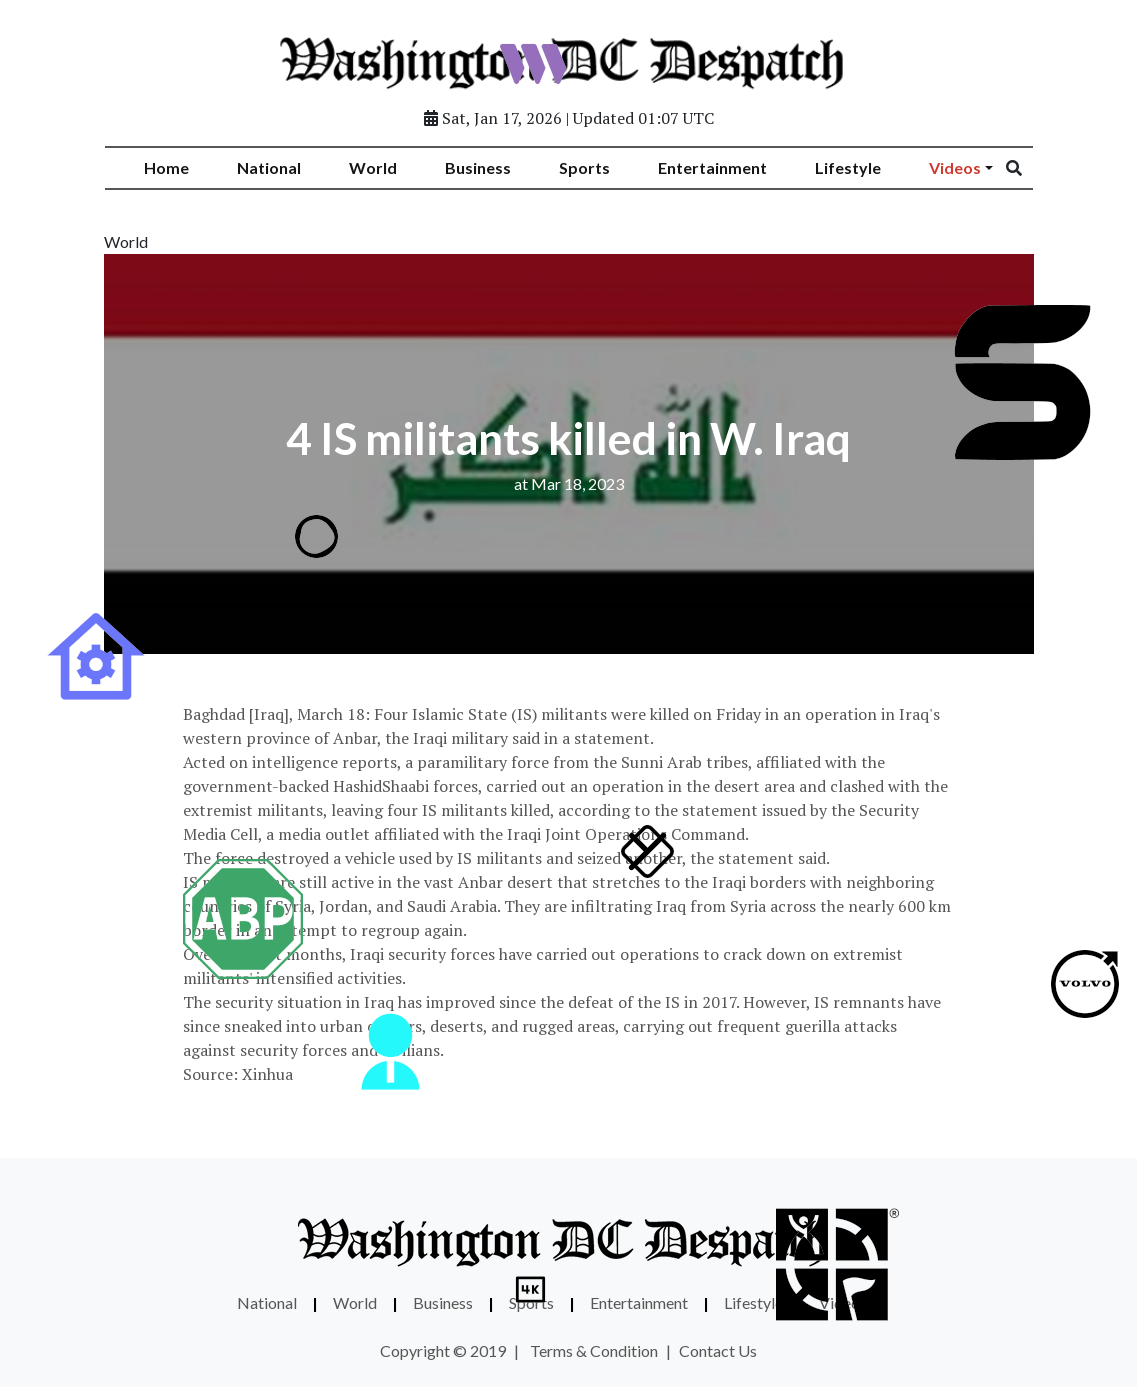 The image size is (1137, 1387). I want to click on adblock plus browser extension logo, so click(243, 919).